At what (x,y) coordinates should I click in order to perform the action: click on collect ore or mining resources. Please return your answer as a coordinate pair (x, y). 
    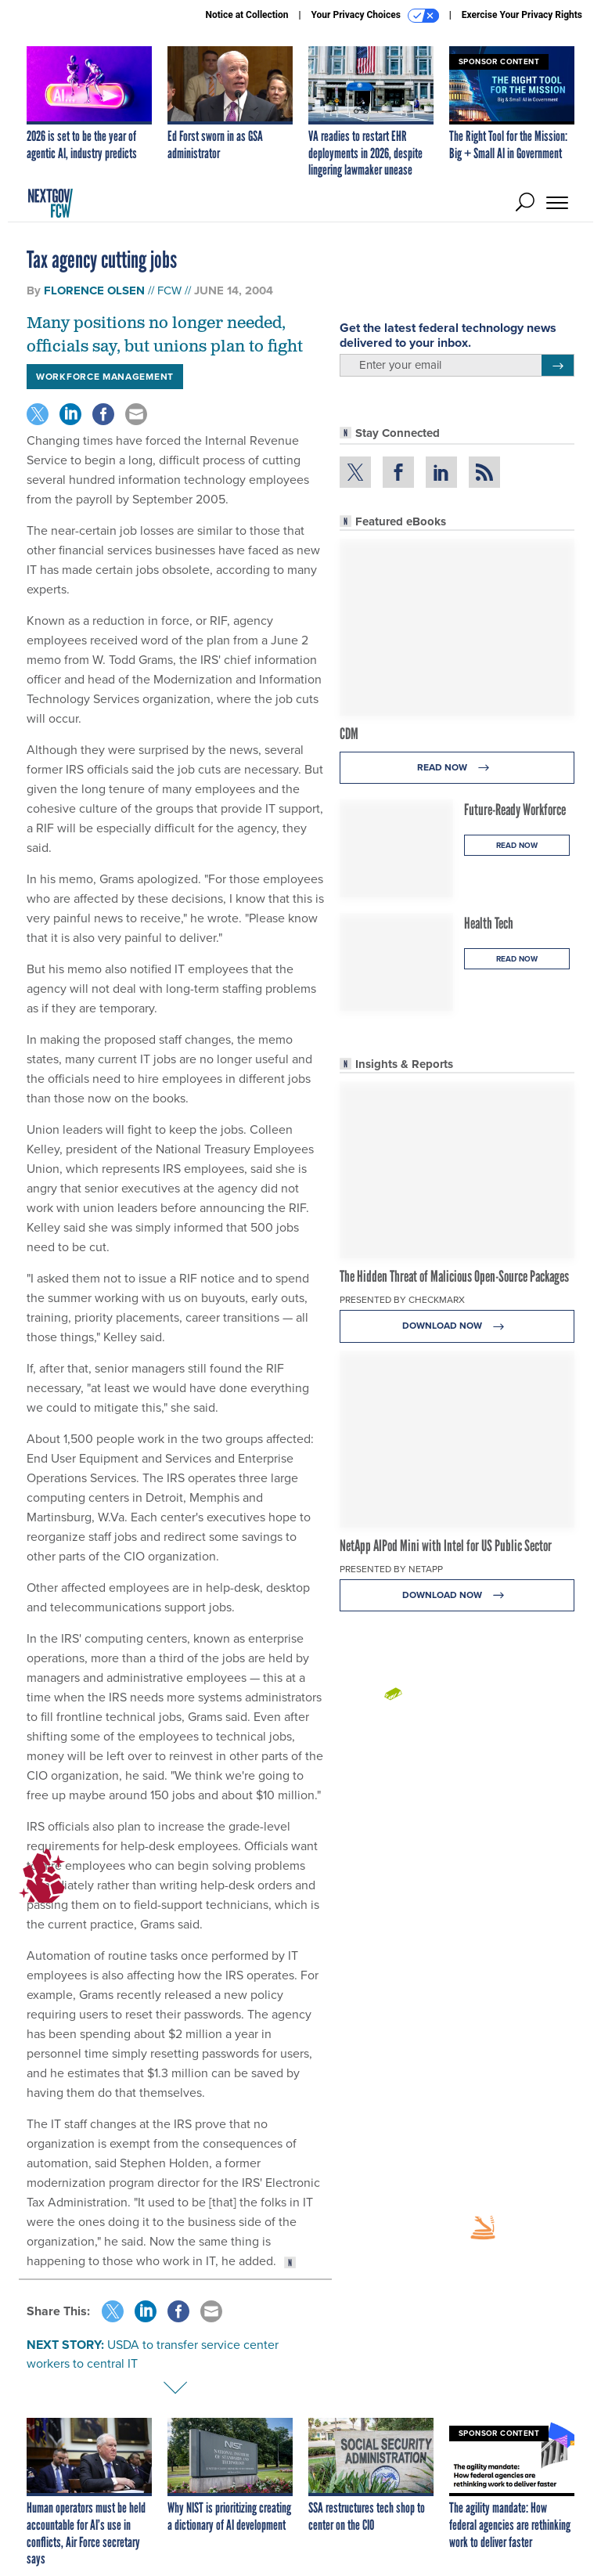
    Looking at the image, I should click on (41, 1875).